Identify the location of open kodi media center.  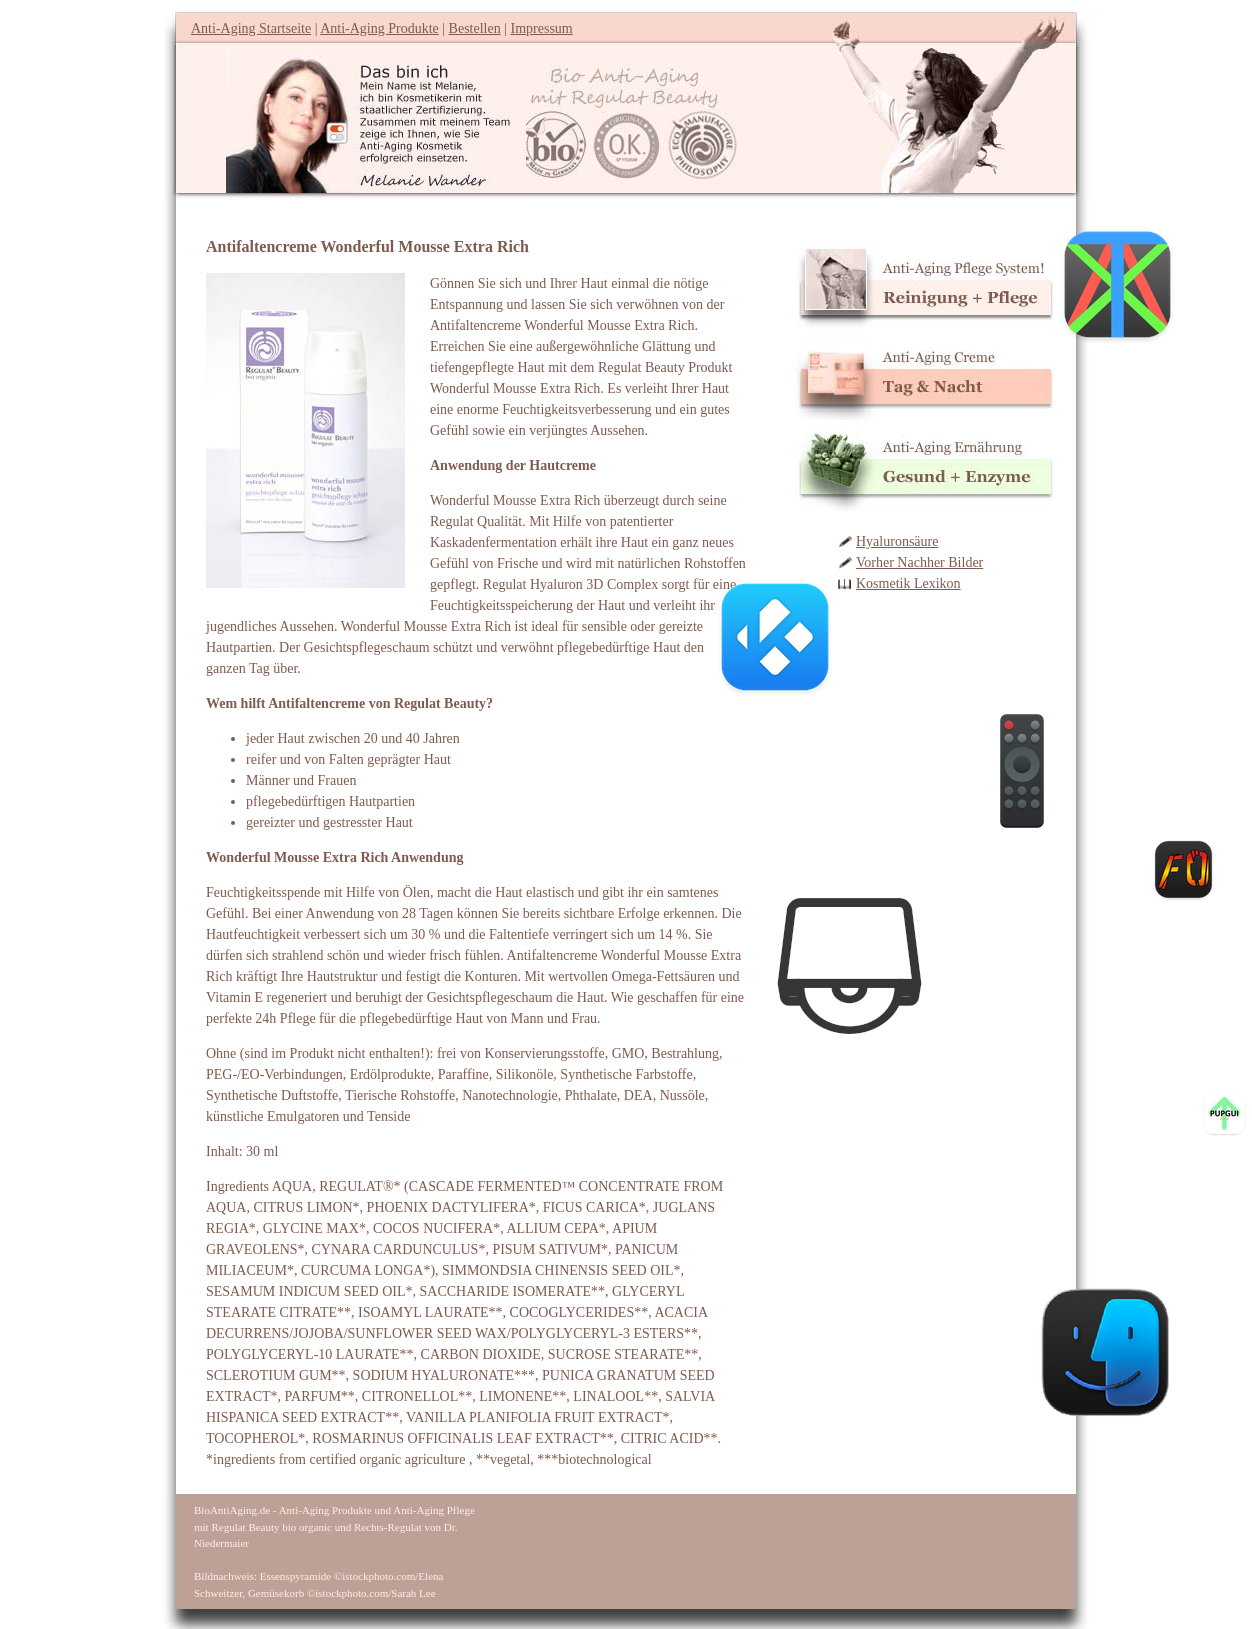
(775, 637).